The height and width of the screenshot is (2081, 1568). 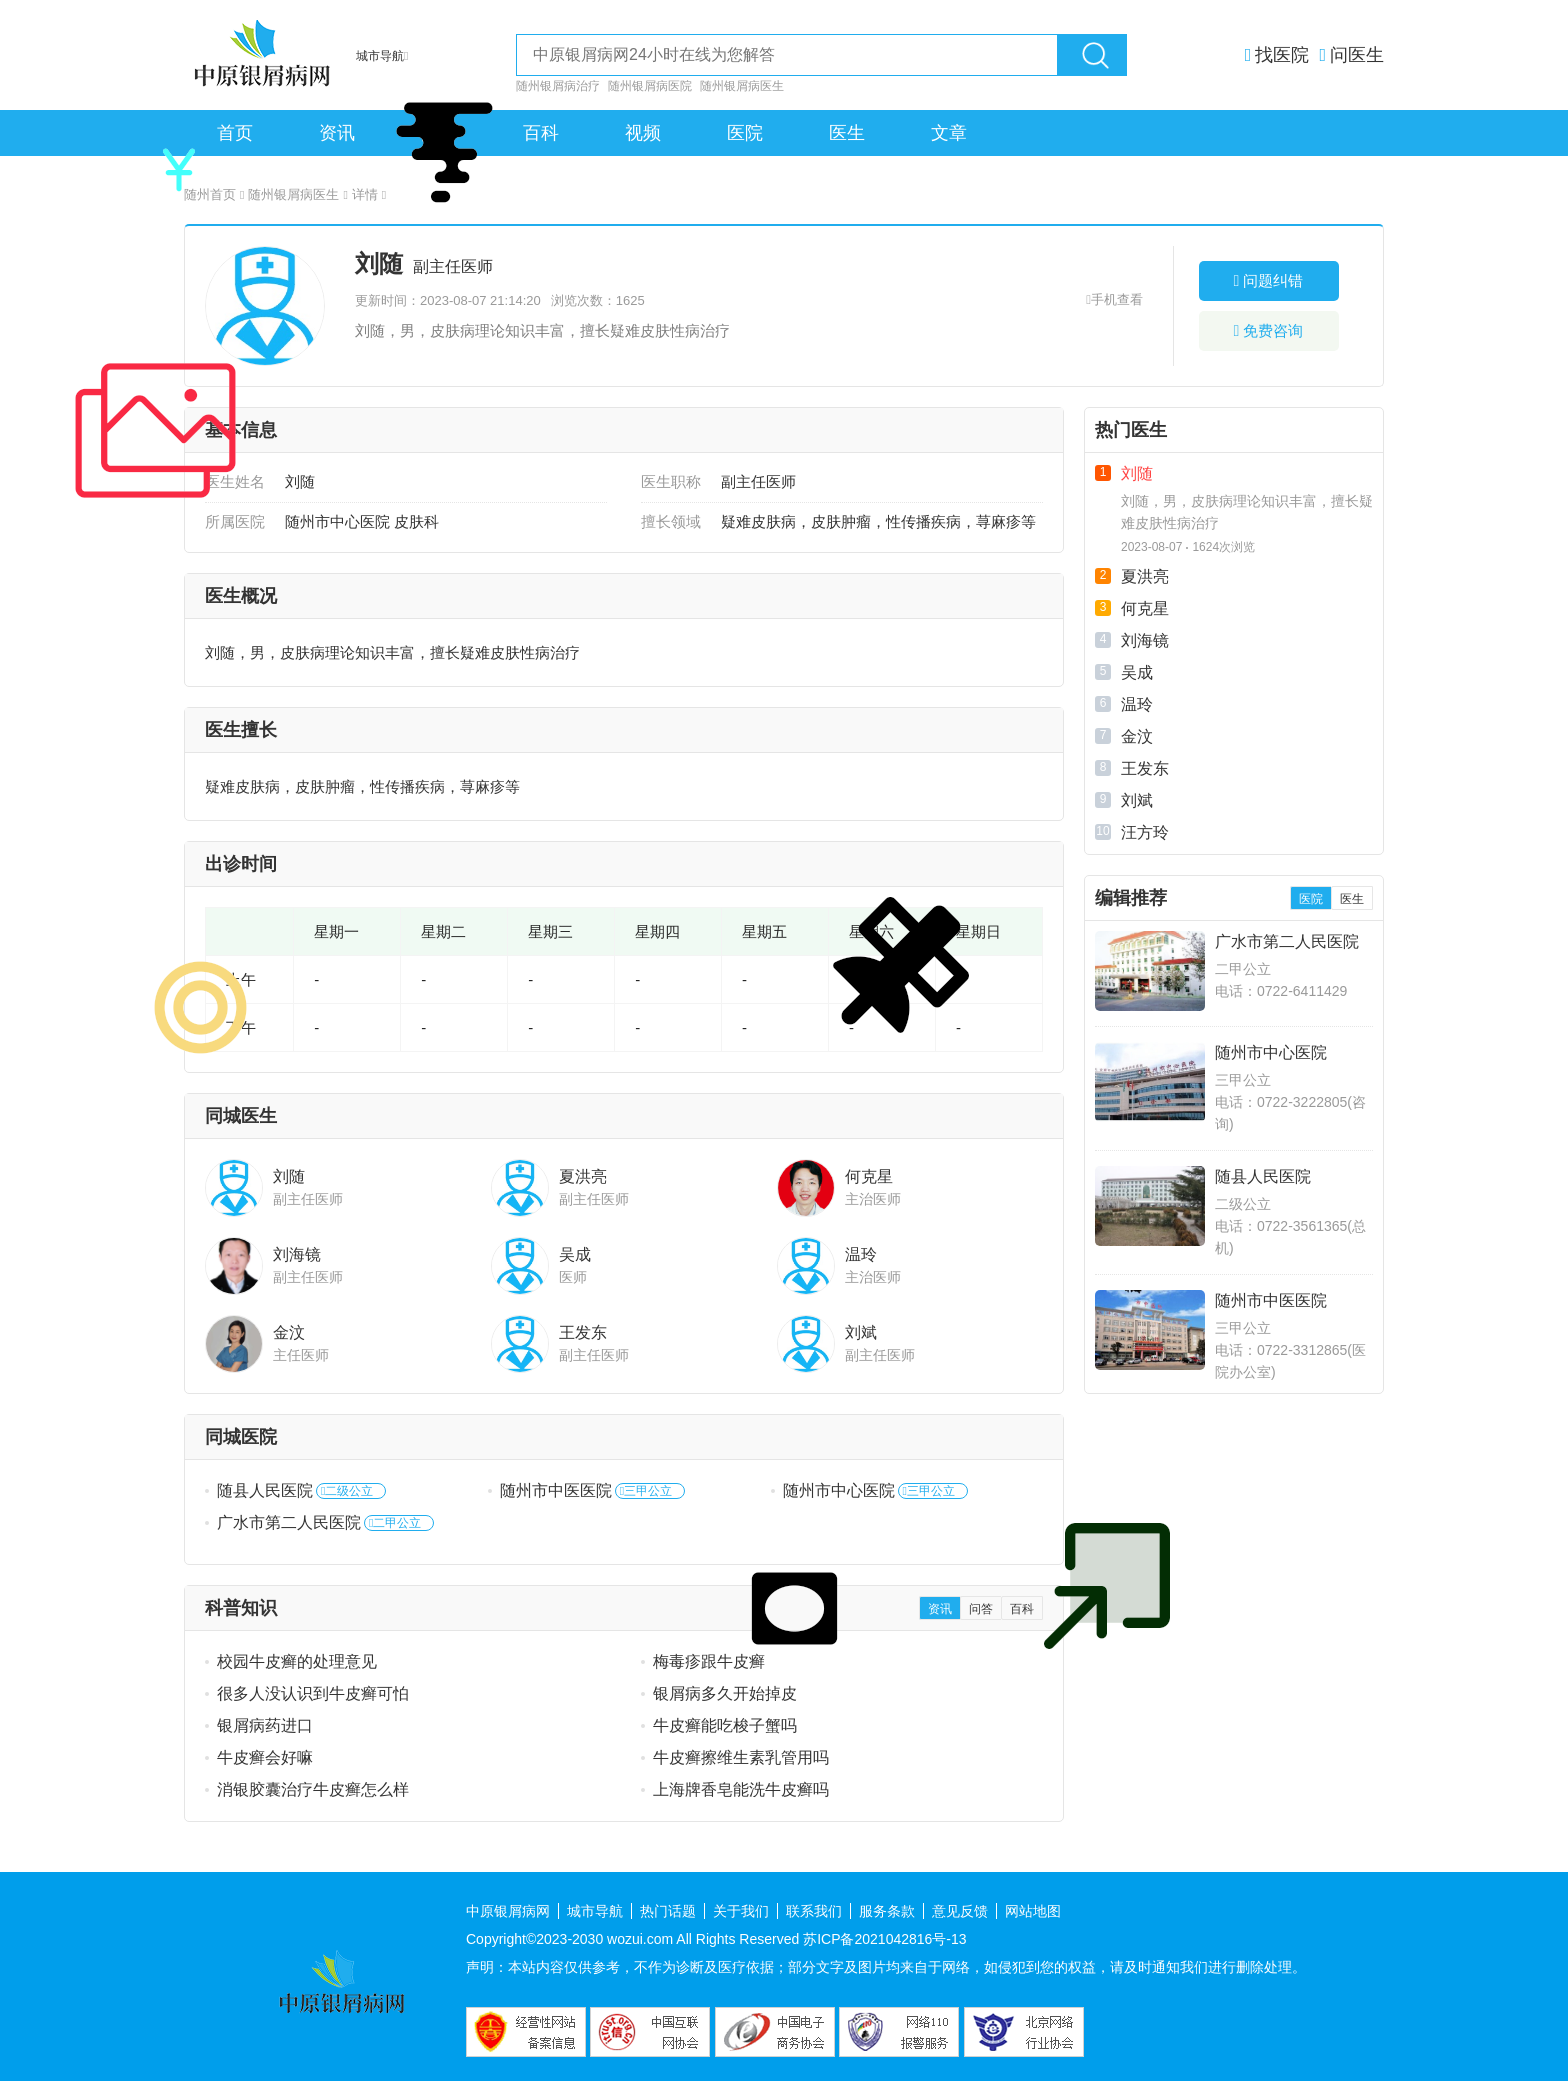 What do you see at coordinates (1107, 1586) in the screenshot?
I see `import or bring content into a container` at bounding box center [1107, 1586].